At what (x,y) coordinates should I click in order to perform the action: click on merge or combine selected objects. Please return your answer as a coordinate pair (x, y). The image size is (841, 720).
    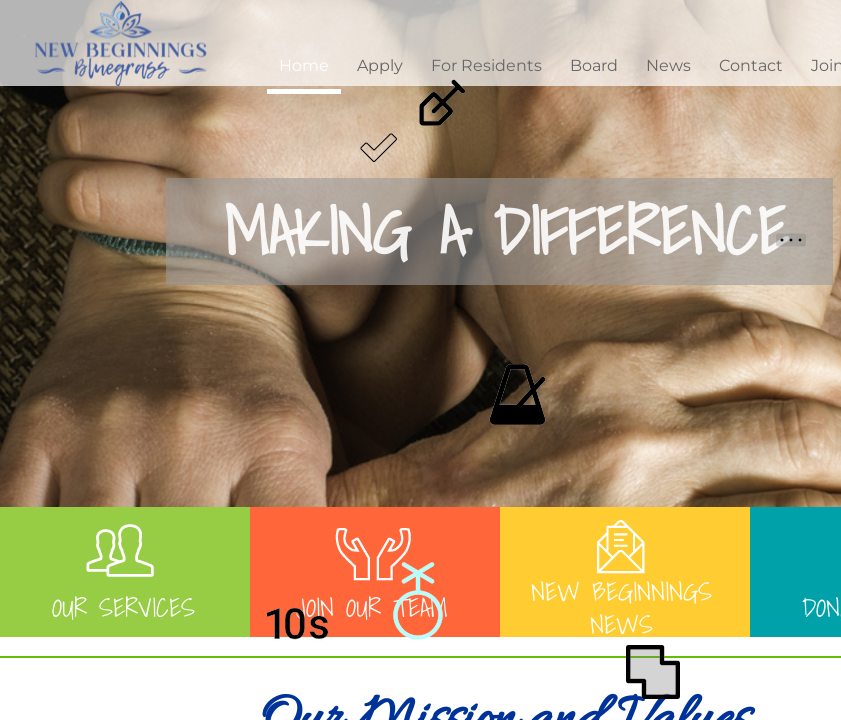
    Looking at the image, I should click on (653, 672).